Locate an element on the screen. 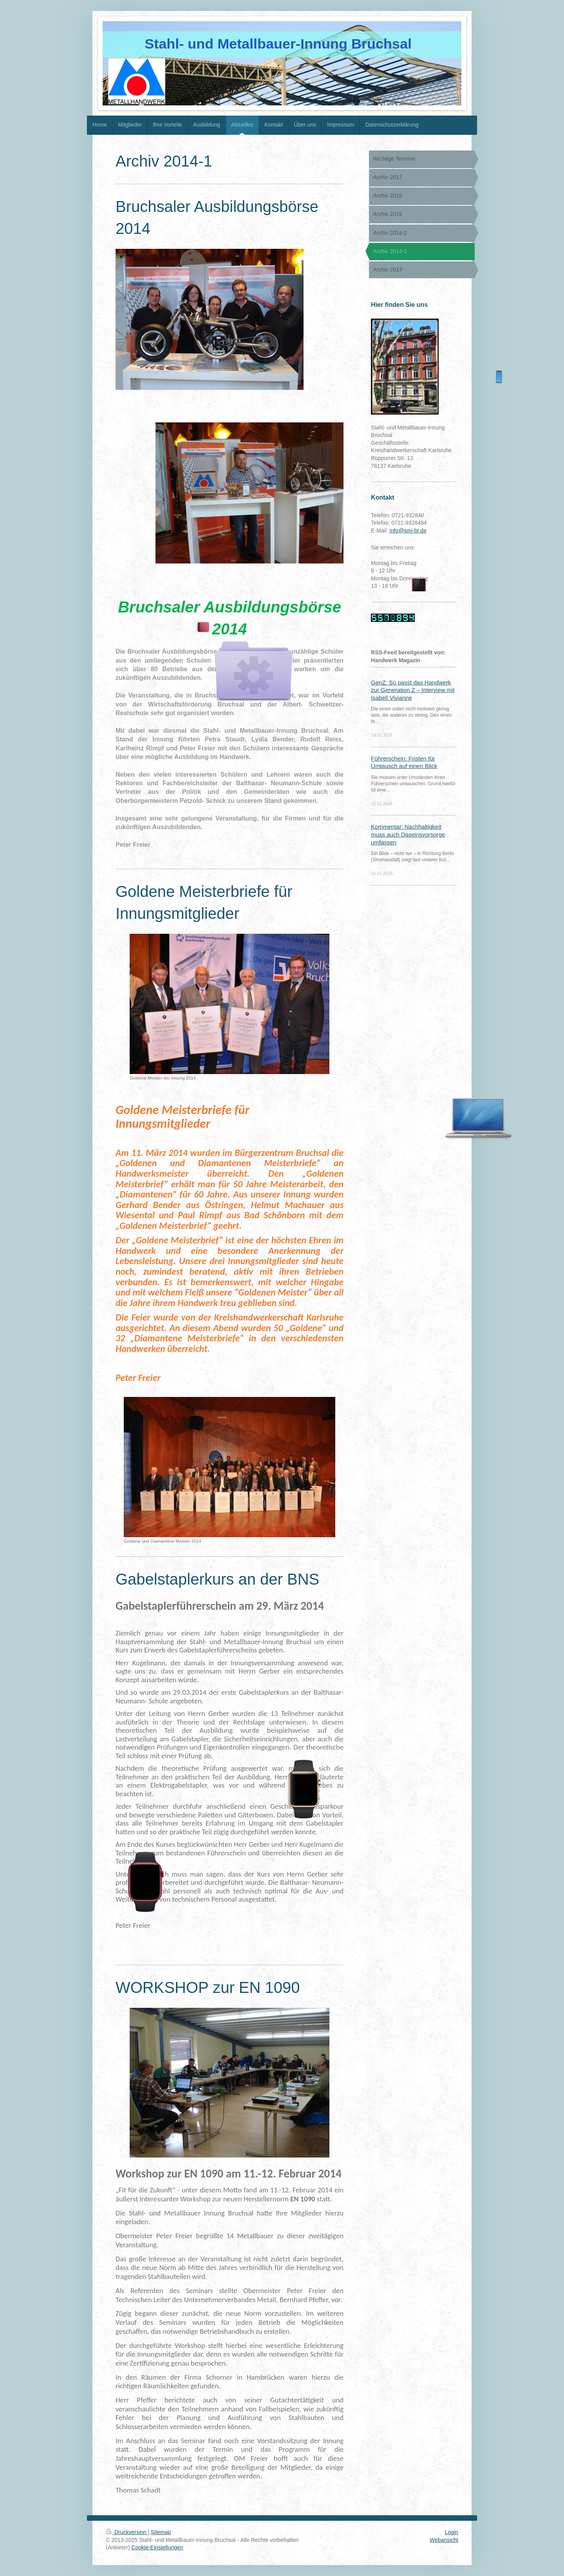  iPhone 13 device icon is located at coordinates (499, 377).